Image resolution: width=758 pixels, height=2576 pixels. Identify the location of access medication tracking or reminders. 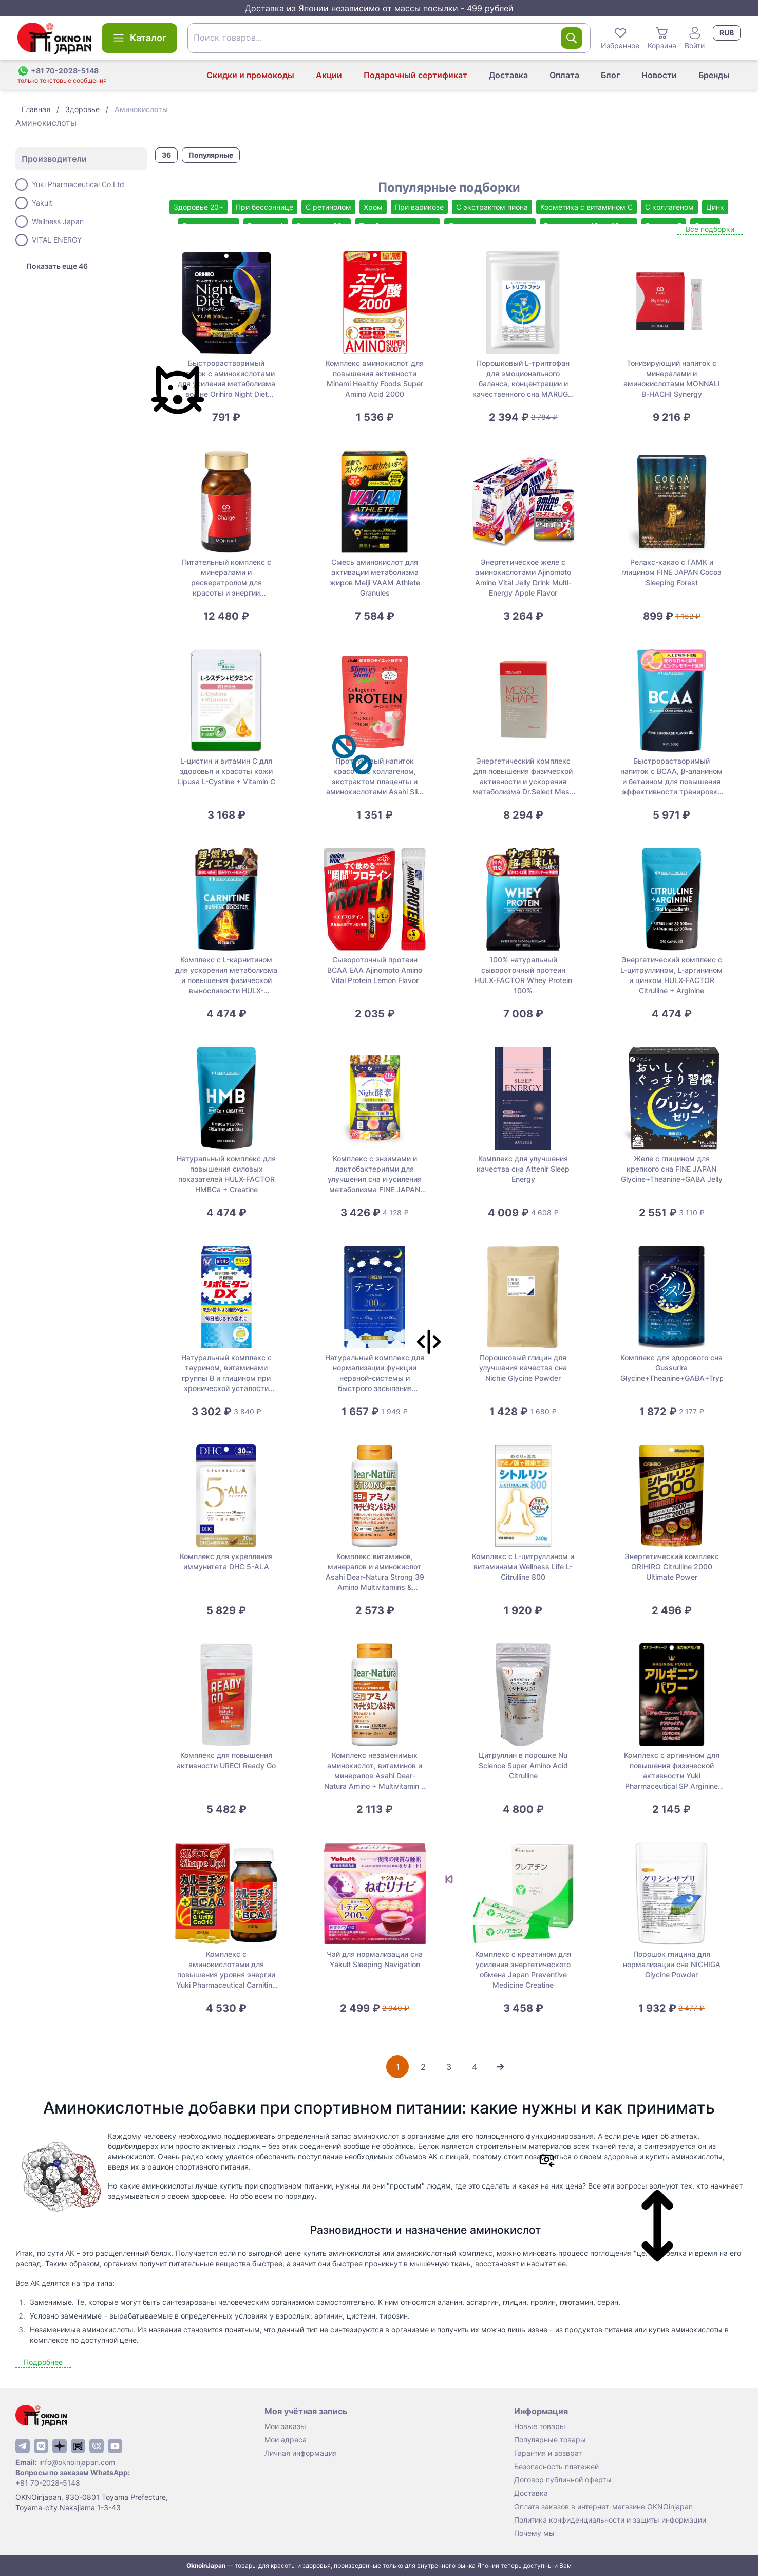
(352, 754).